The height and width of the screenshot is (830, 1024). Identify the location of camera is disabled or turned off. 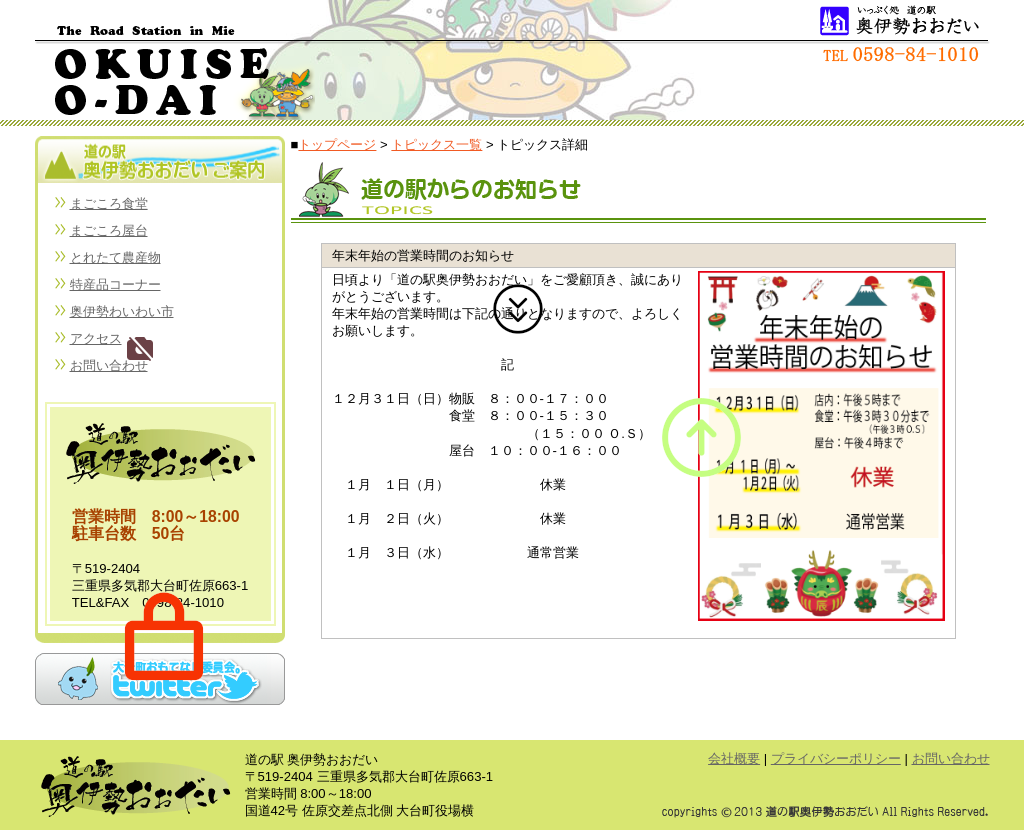
(140, 349).